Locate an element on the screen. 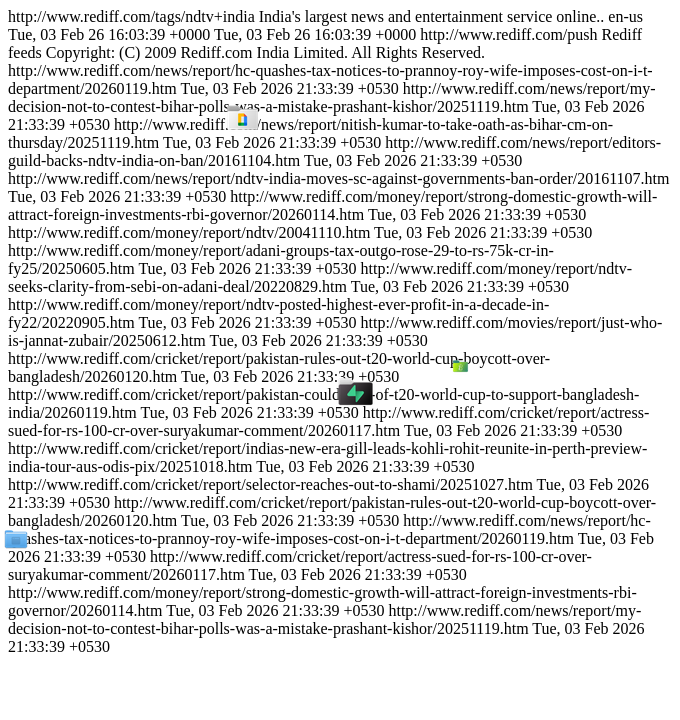 The image size is (680, 720). open folder containing google docs files is located at coordinates (242, 118).